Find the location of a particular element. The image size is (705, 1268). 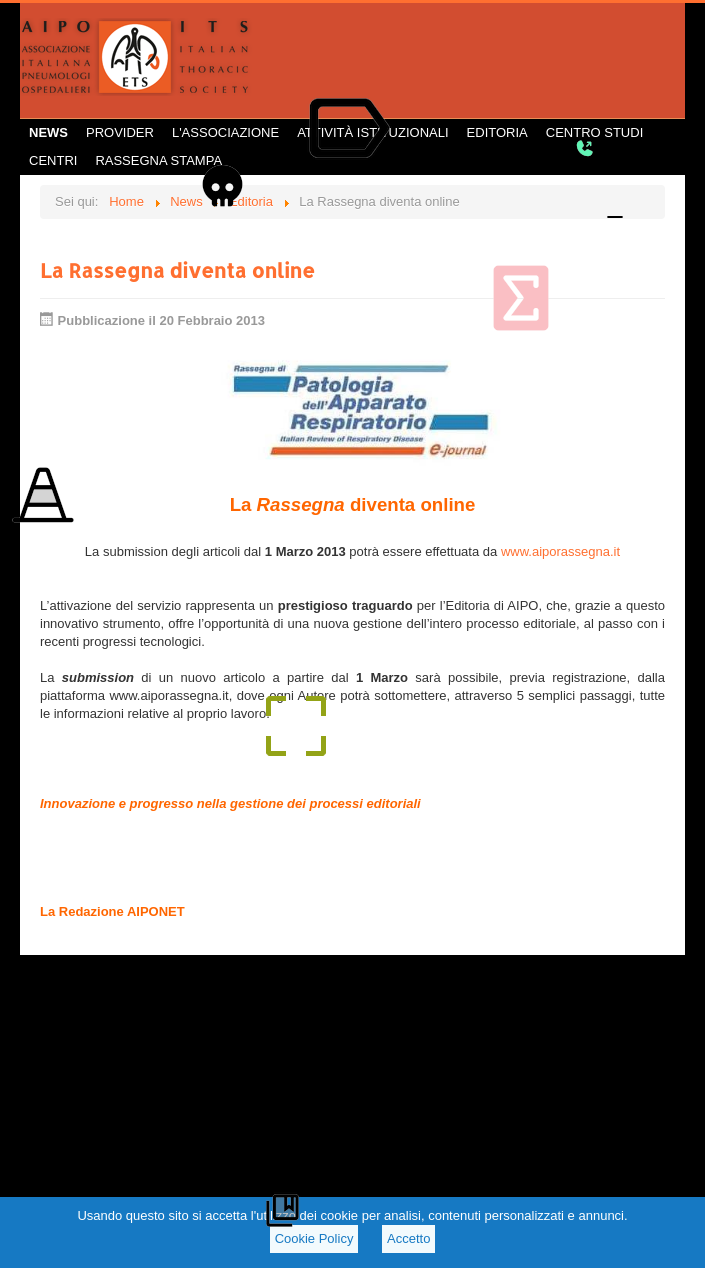

indicates dangerous or harmful content is located at coordinates (222, 186).